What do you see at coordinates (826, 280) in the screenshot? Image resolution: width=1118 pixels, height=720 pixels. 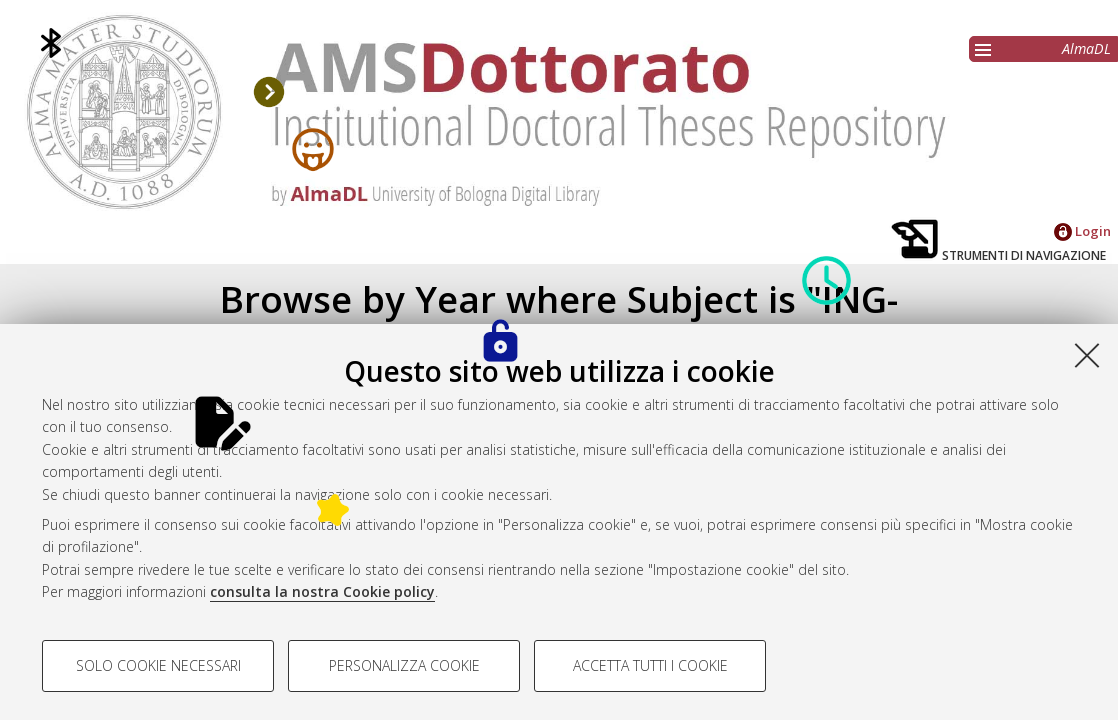 I see `view time or check the clock` at bounding box center [826, 280].